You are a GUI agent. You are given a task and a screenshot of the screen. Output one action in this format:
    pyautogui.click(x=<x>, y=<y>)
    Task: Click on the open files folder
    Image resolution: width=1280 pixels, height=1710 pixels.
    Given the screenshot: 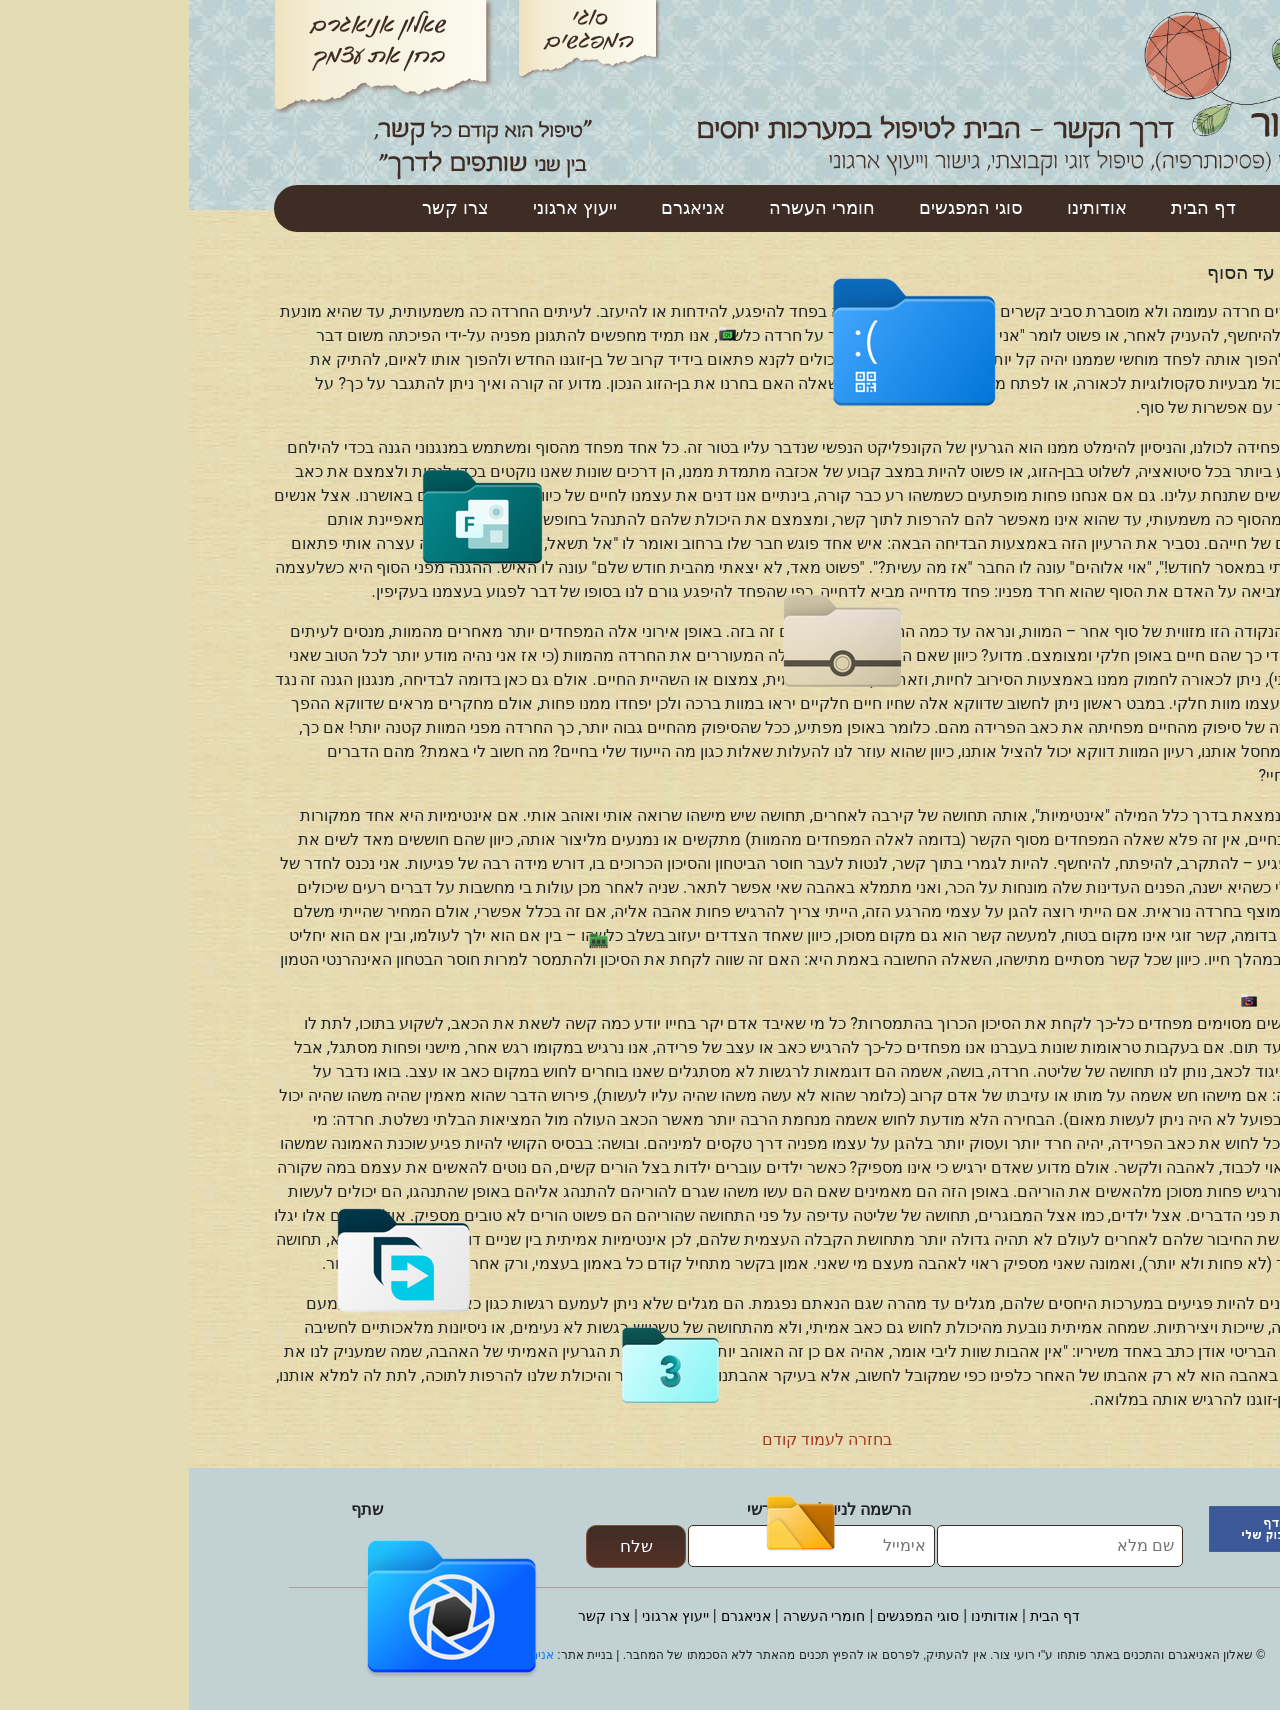 What is the action you would take?
    pyautogui.click(x=800, y=1524)
    